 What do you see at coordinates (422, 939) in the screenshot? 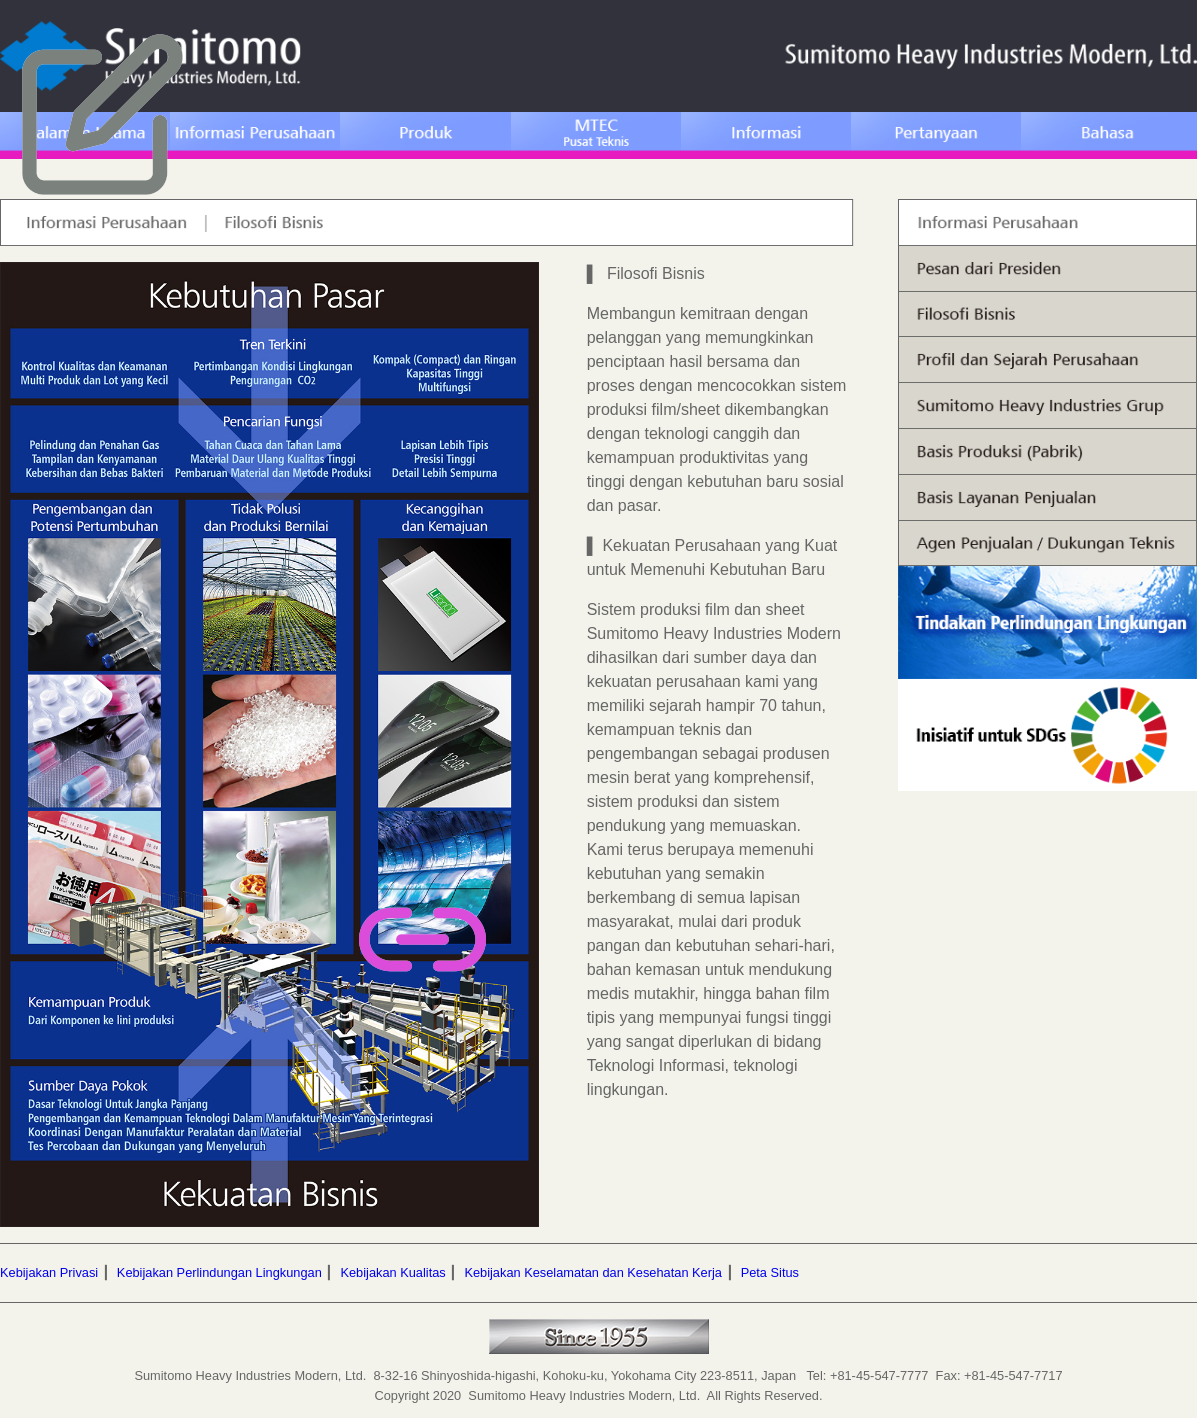
I see `copy or share a link` at bounding box center [422, 939].